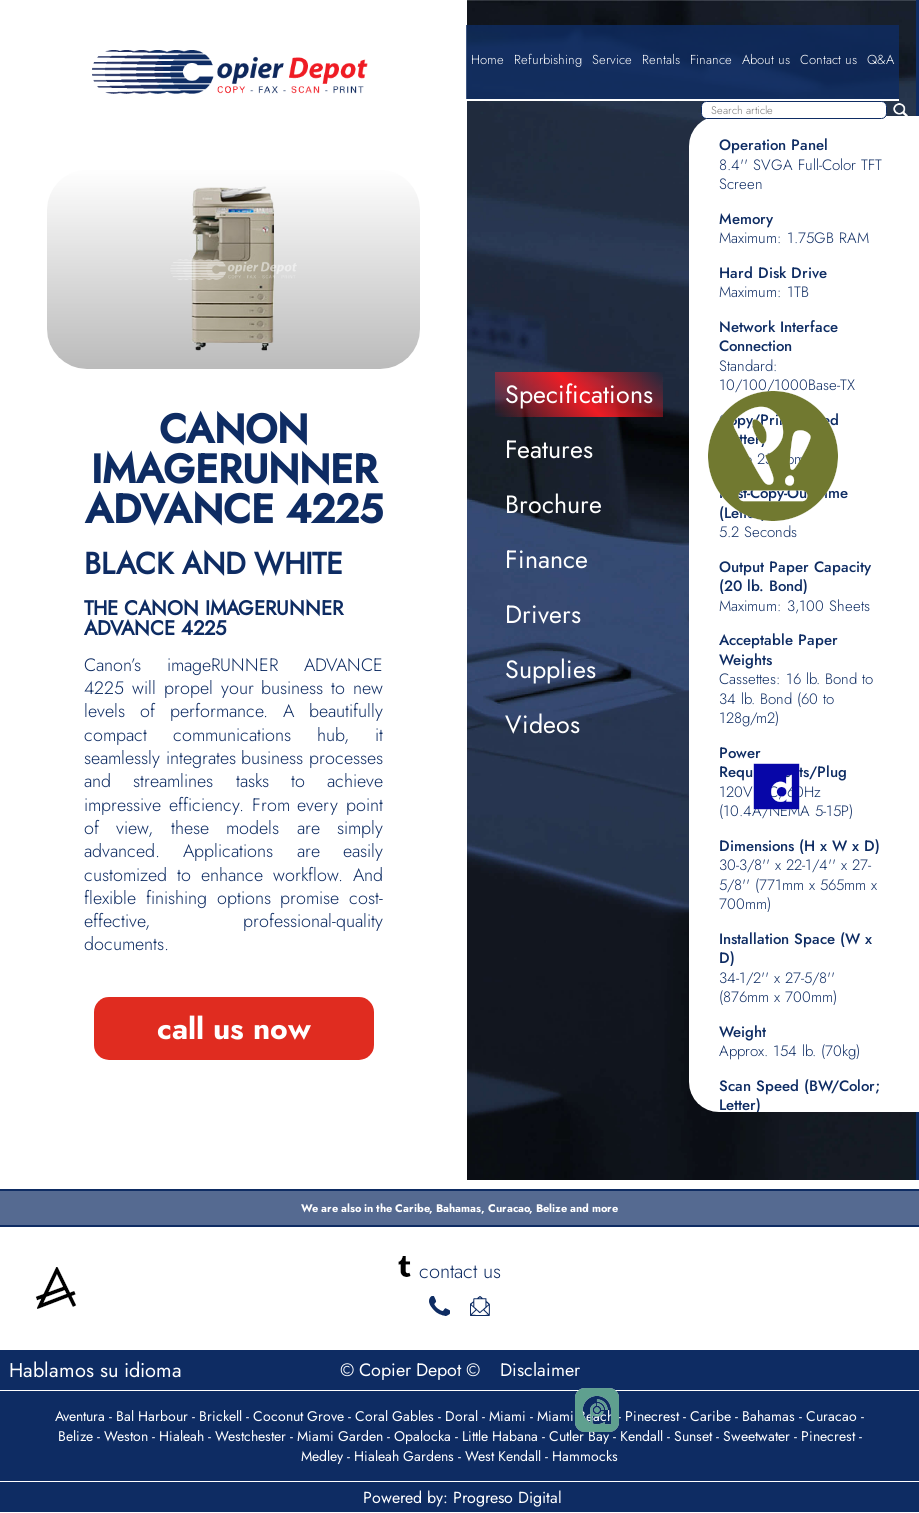 This screenshot has width=919, height=1513. I want to click on open Podcast Addict app, so click(597, 1410).